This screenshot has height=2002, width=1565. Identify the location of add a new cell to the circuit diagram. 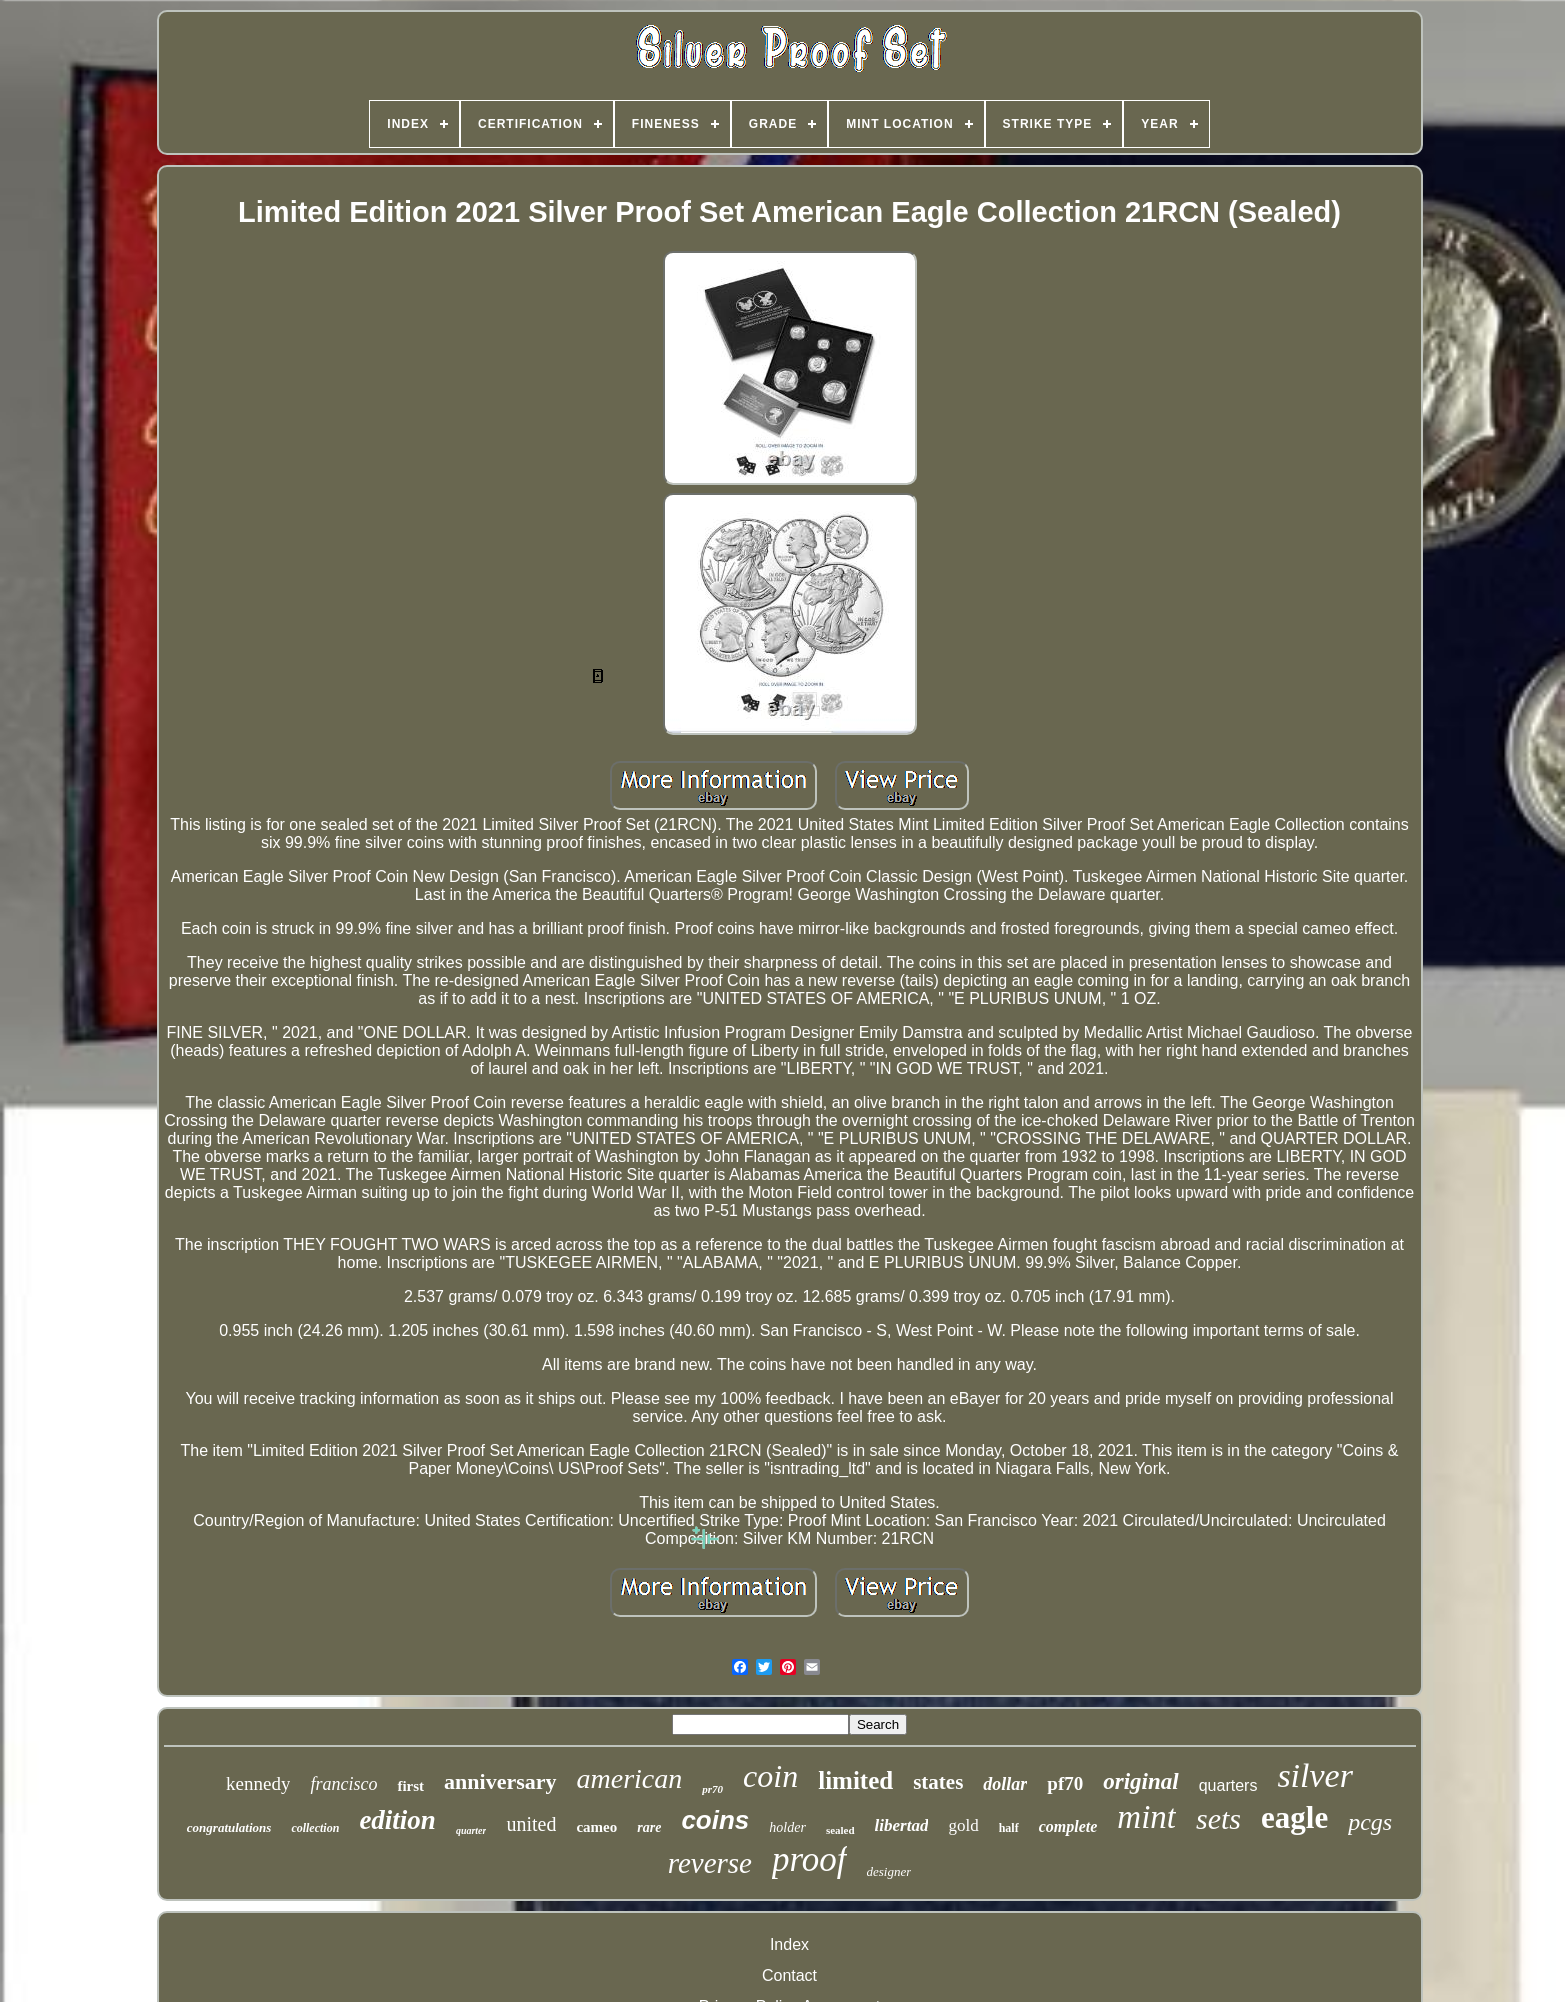
(705, 1539).